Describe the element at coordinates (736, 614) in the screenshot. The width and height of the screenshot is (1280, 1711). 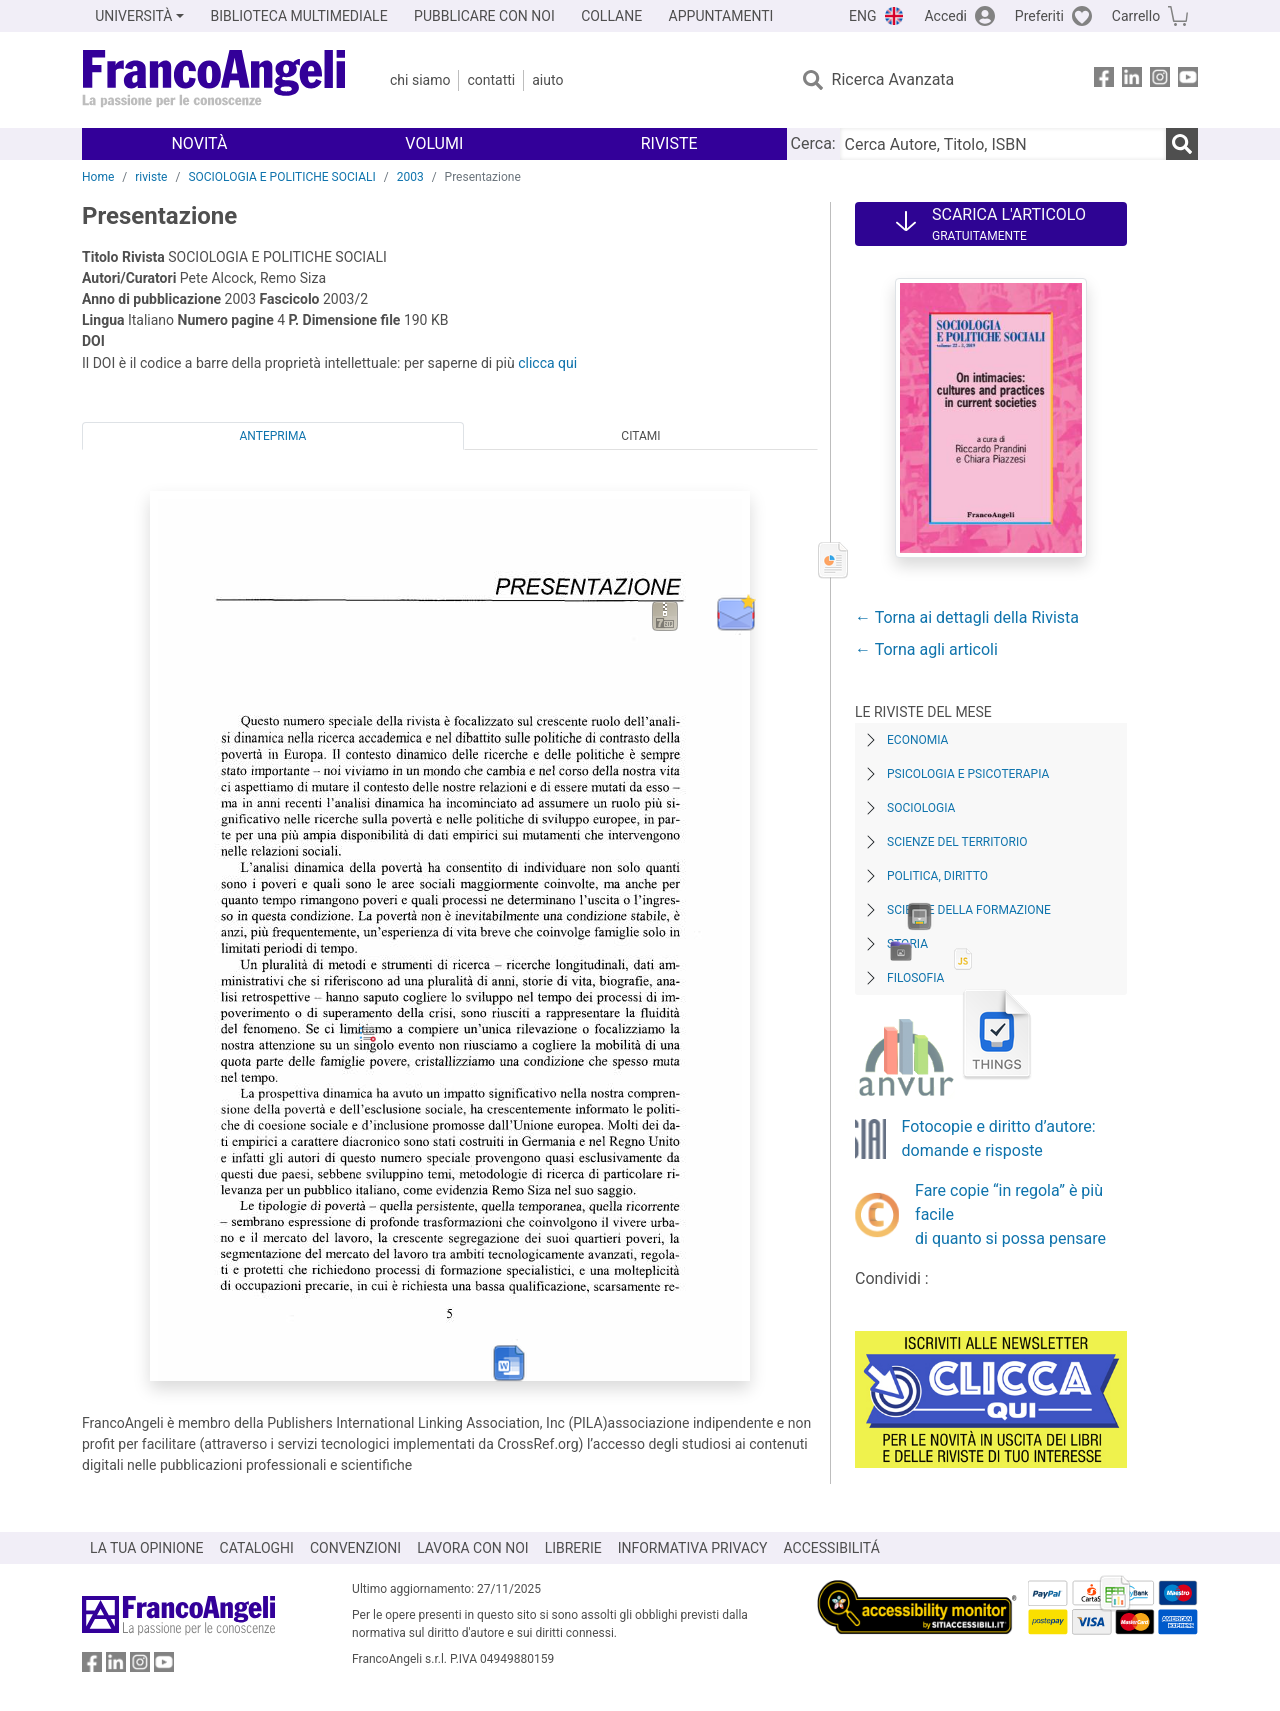
I see `indicates new unread email messages` at that location.